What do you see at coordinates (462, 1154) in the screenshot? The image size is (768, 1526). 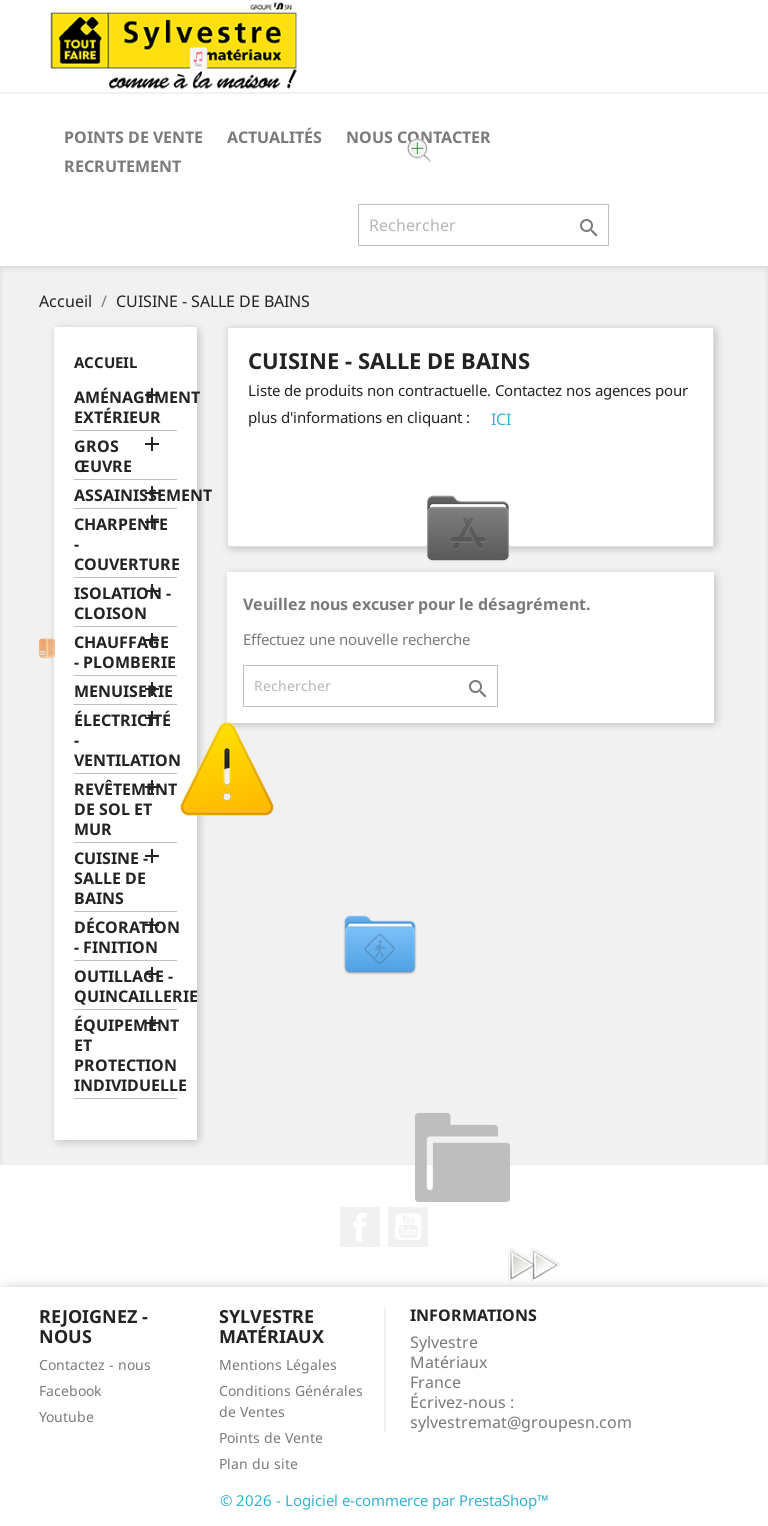 I see `open folder or directory` at bounding box center [462, 1154].